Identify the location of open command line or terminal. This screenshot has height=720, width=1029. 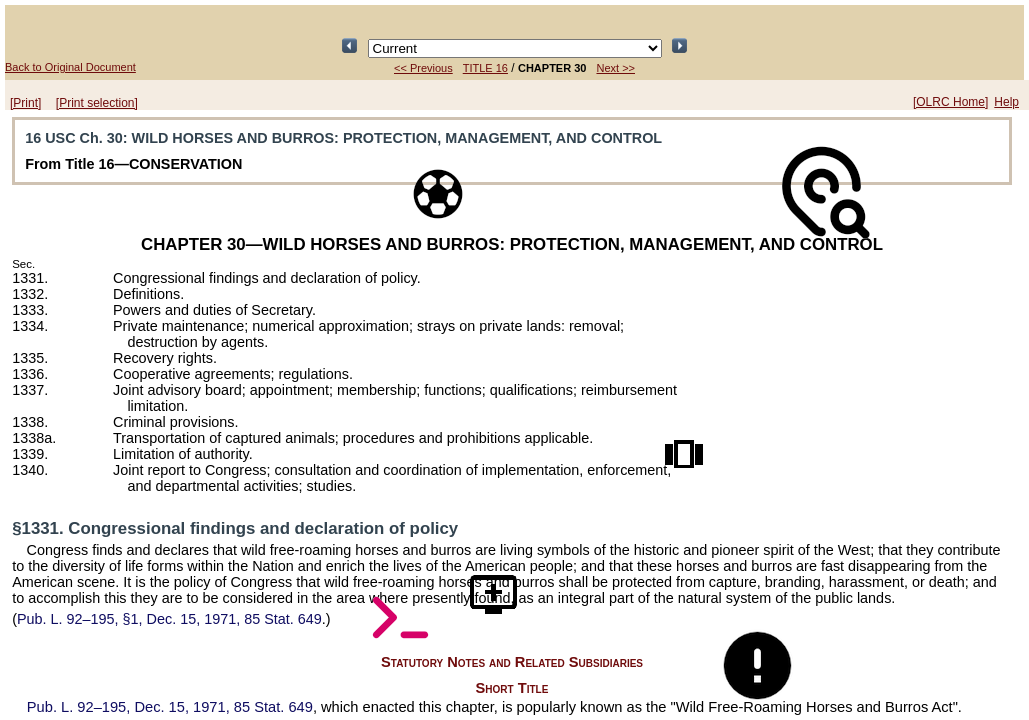
(400, 617).